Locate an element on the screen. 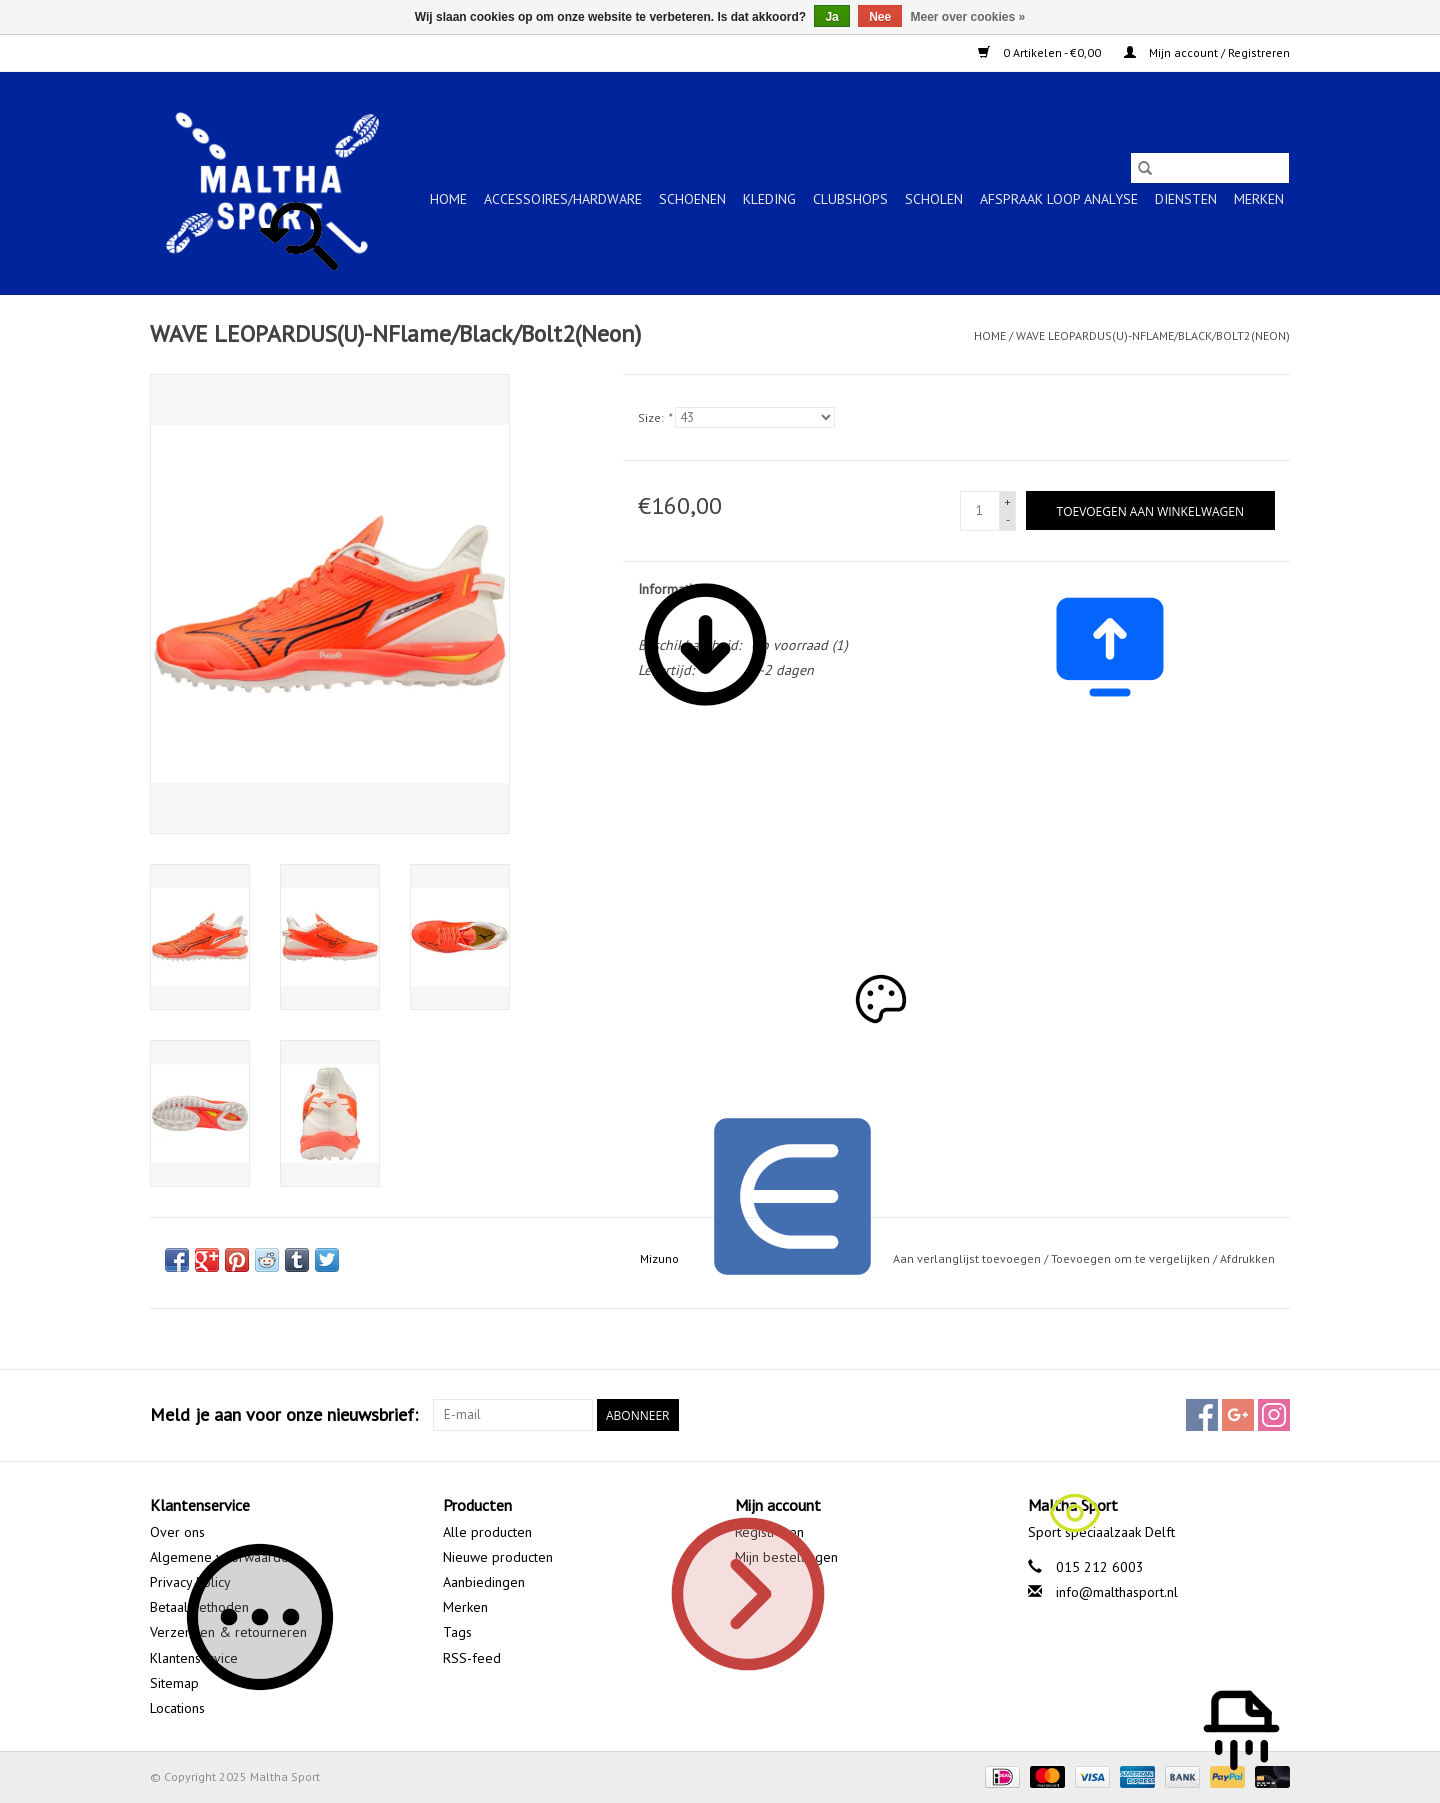  permanently delete a file is located at coordinates (1241, 1728).